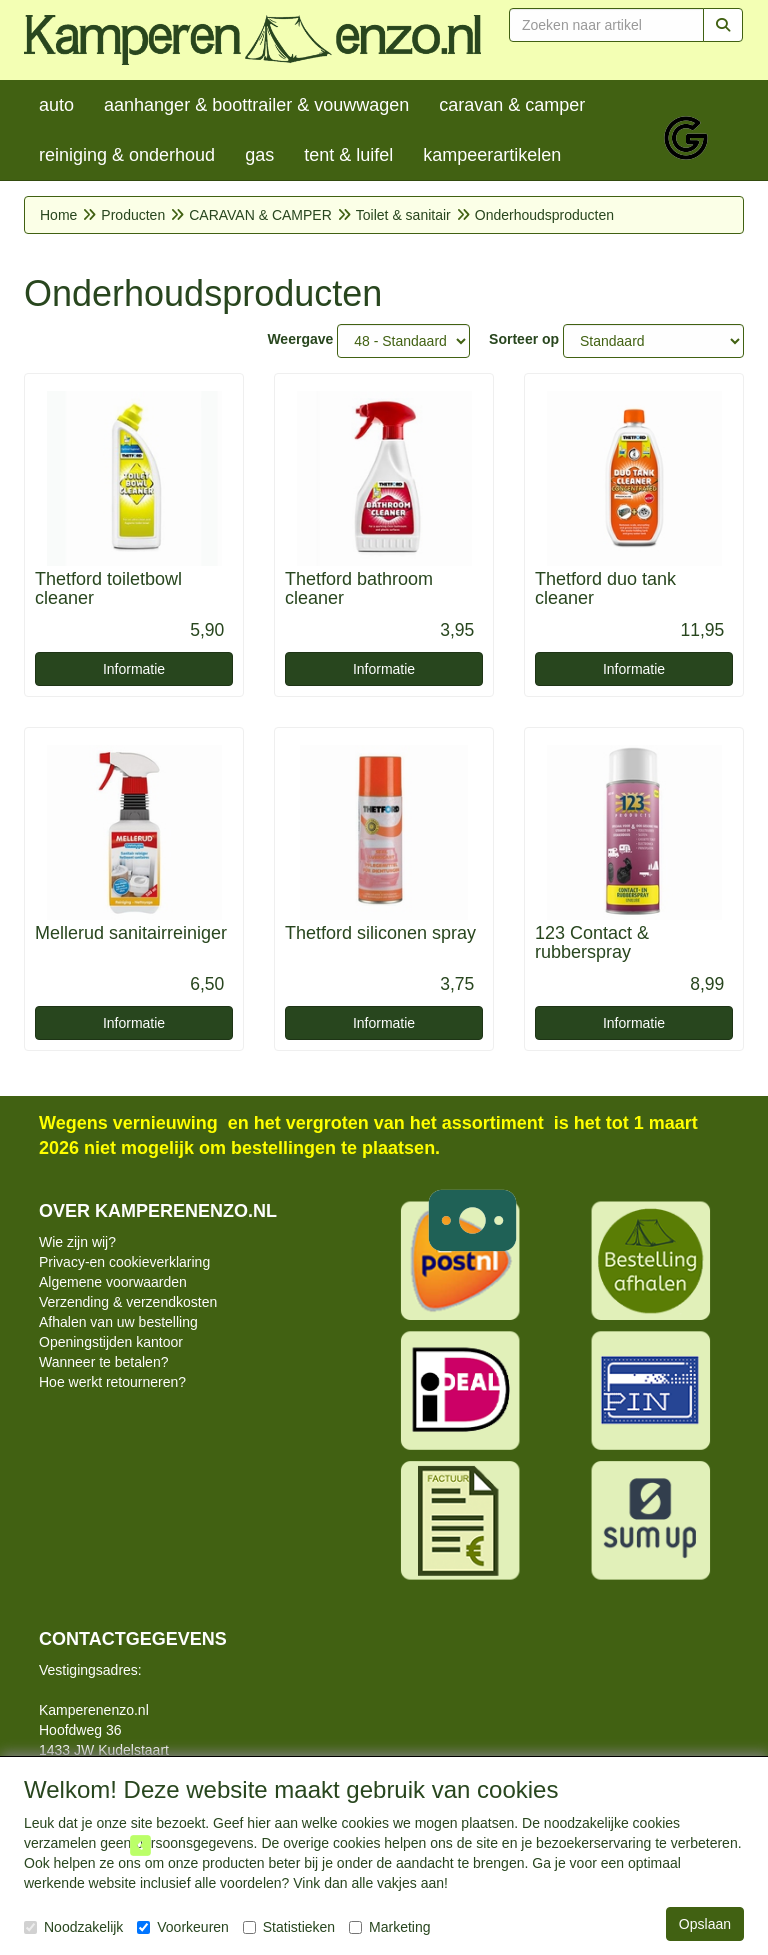  What do you see at coordinates (140, 1845) in the screenshot?
I see `navigate back to the previous screen` at bounding box center [140, 1845].